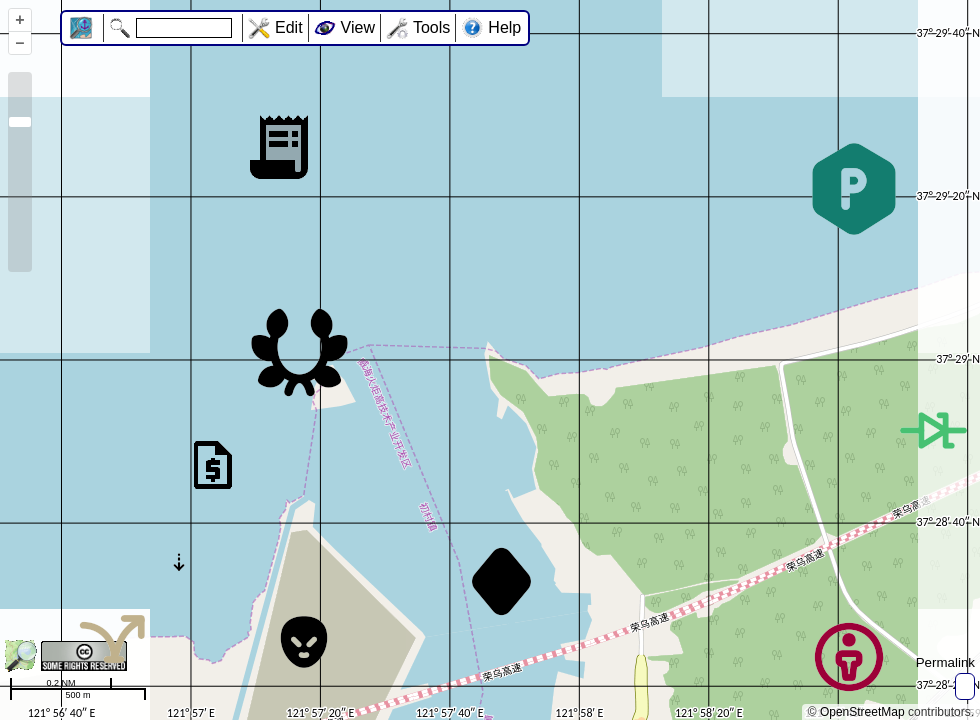 Image resolution: width=980 pixels, height=720 pixels. Describe the element at coordinates (849, 657) in the screenshot. I see `indicates creative commons attribution license required` at that location.